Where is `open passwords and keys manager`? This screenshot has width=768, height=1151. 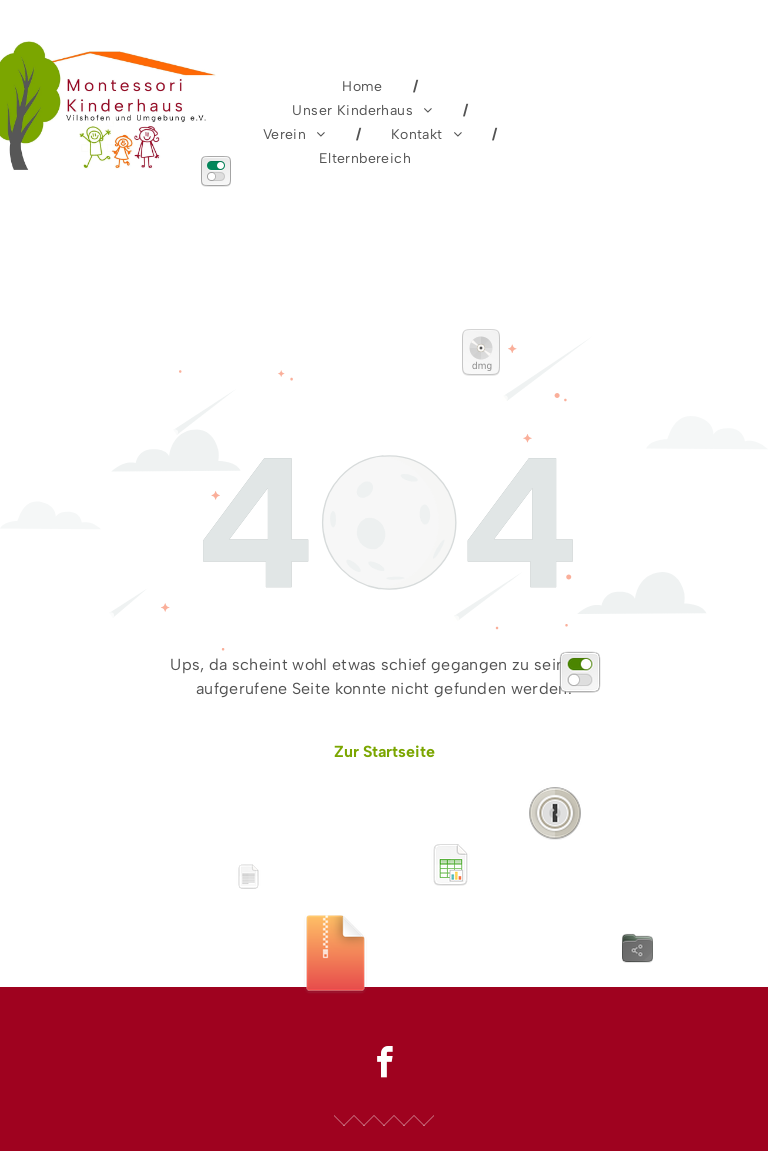
open passwords and keys manager is located at coordinates (555, 813).